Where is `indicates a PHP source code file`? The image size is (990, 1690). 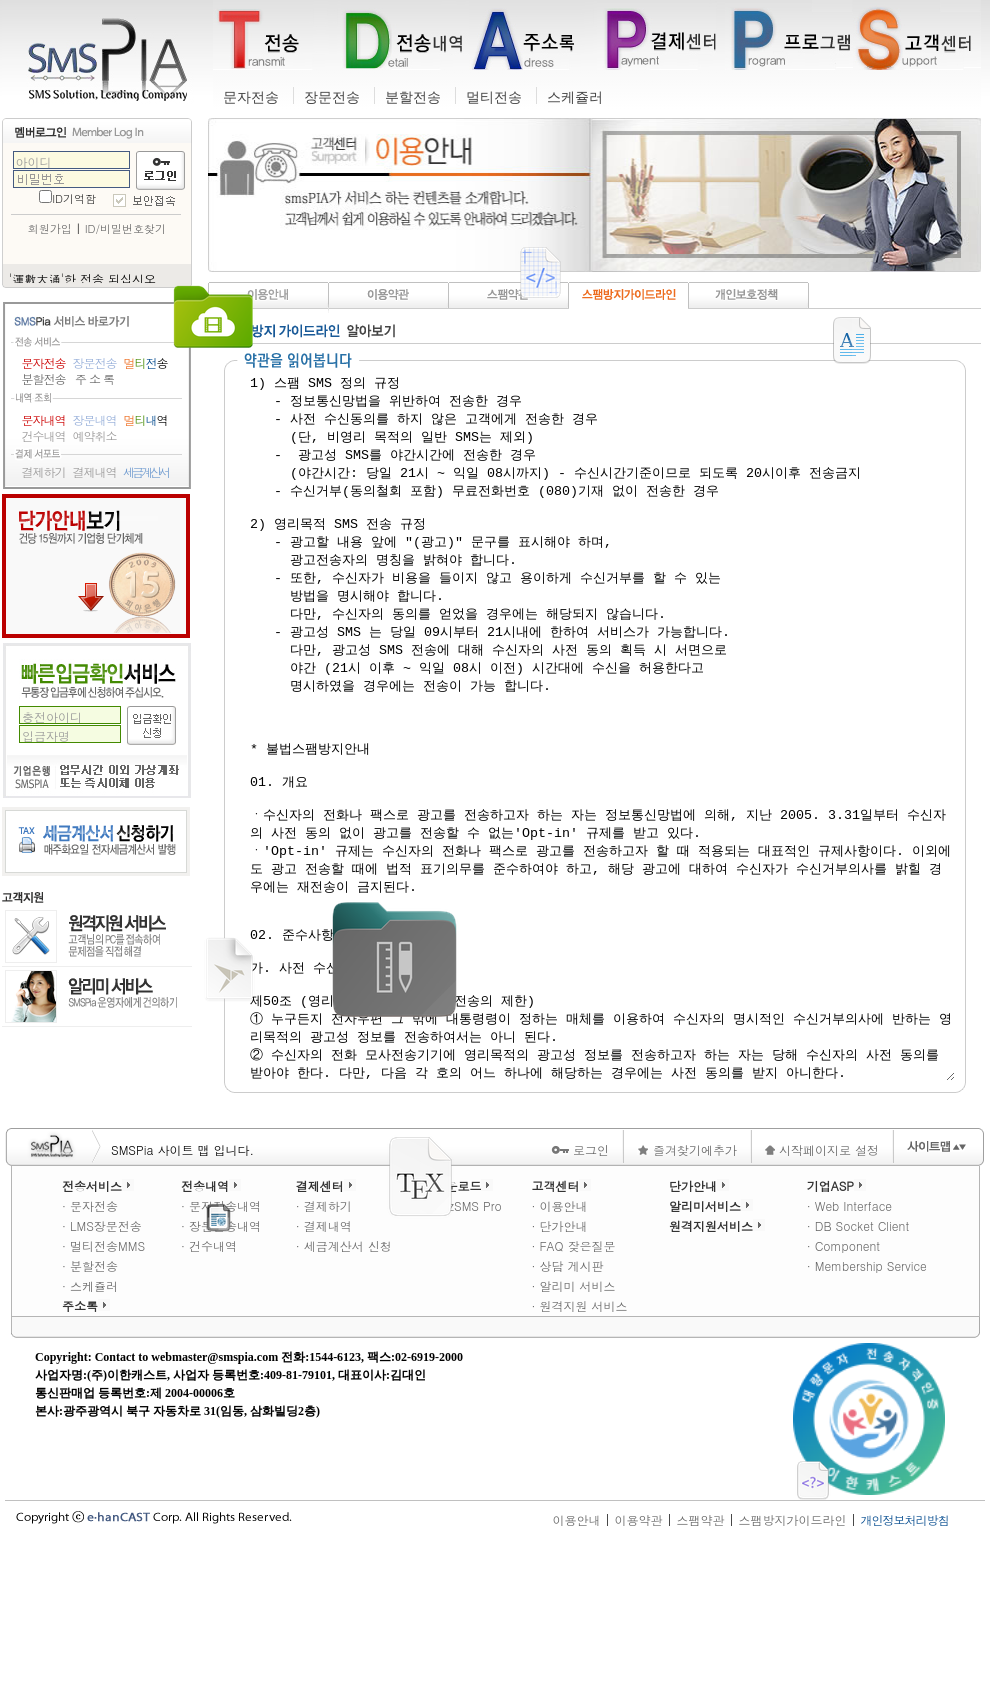 indicates a PHP source code file is located at coordinates (813, 1480).